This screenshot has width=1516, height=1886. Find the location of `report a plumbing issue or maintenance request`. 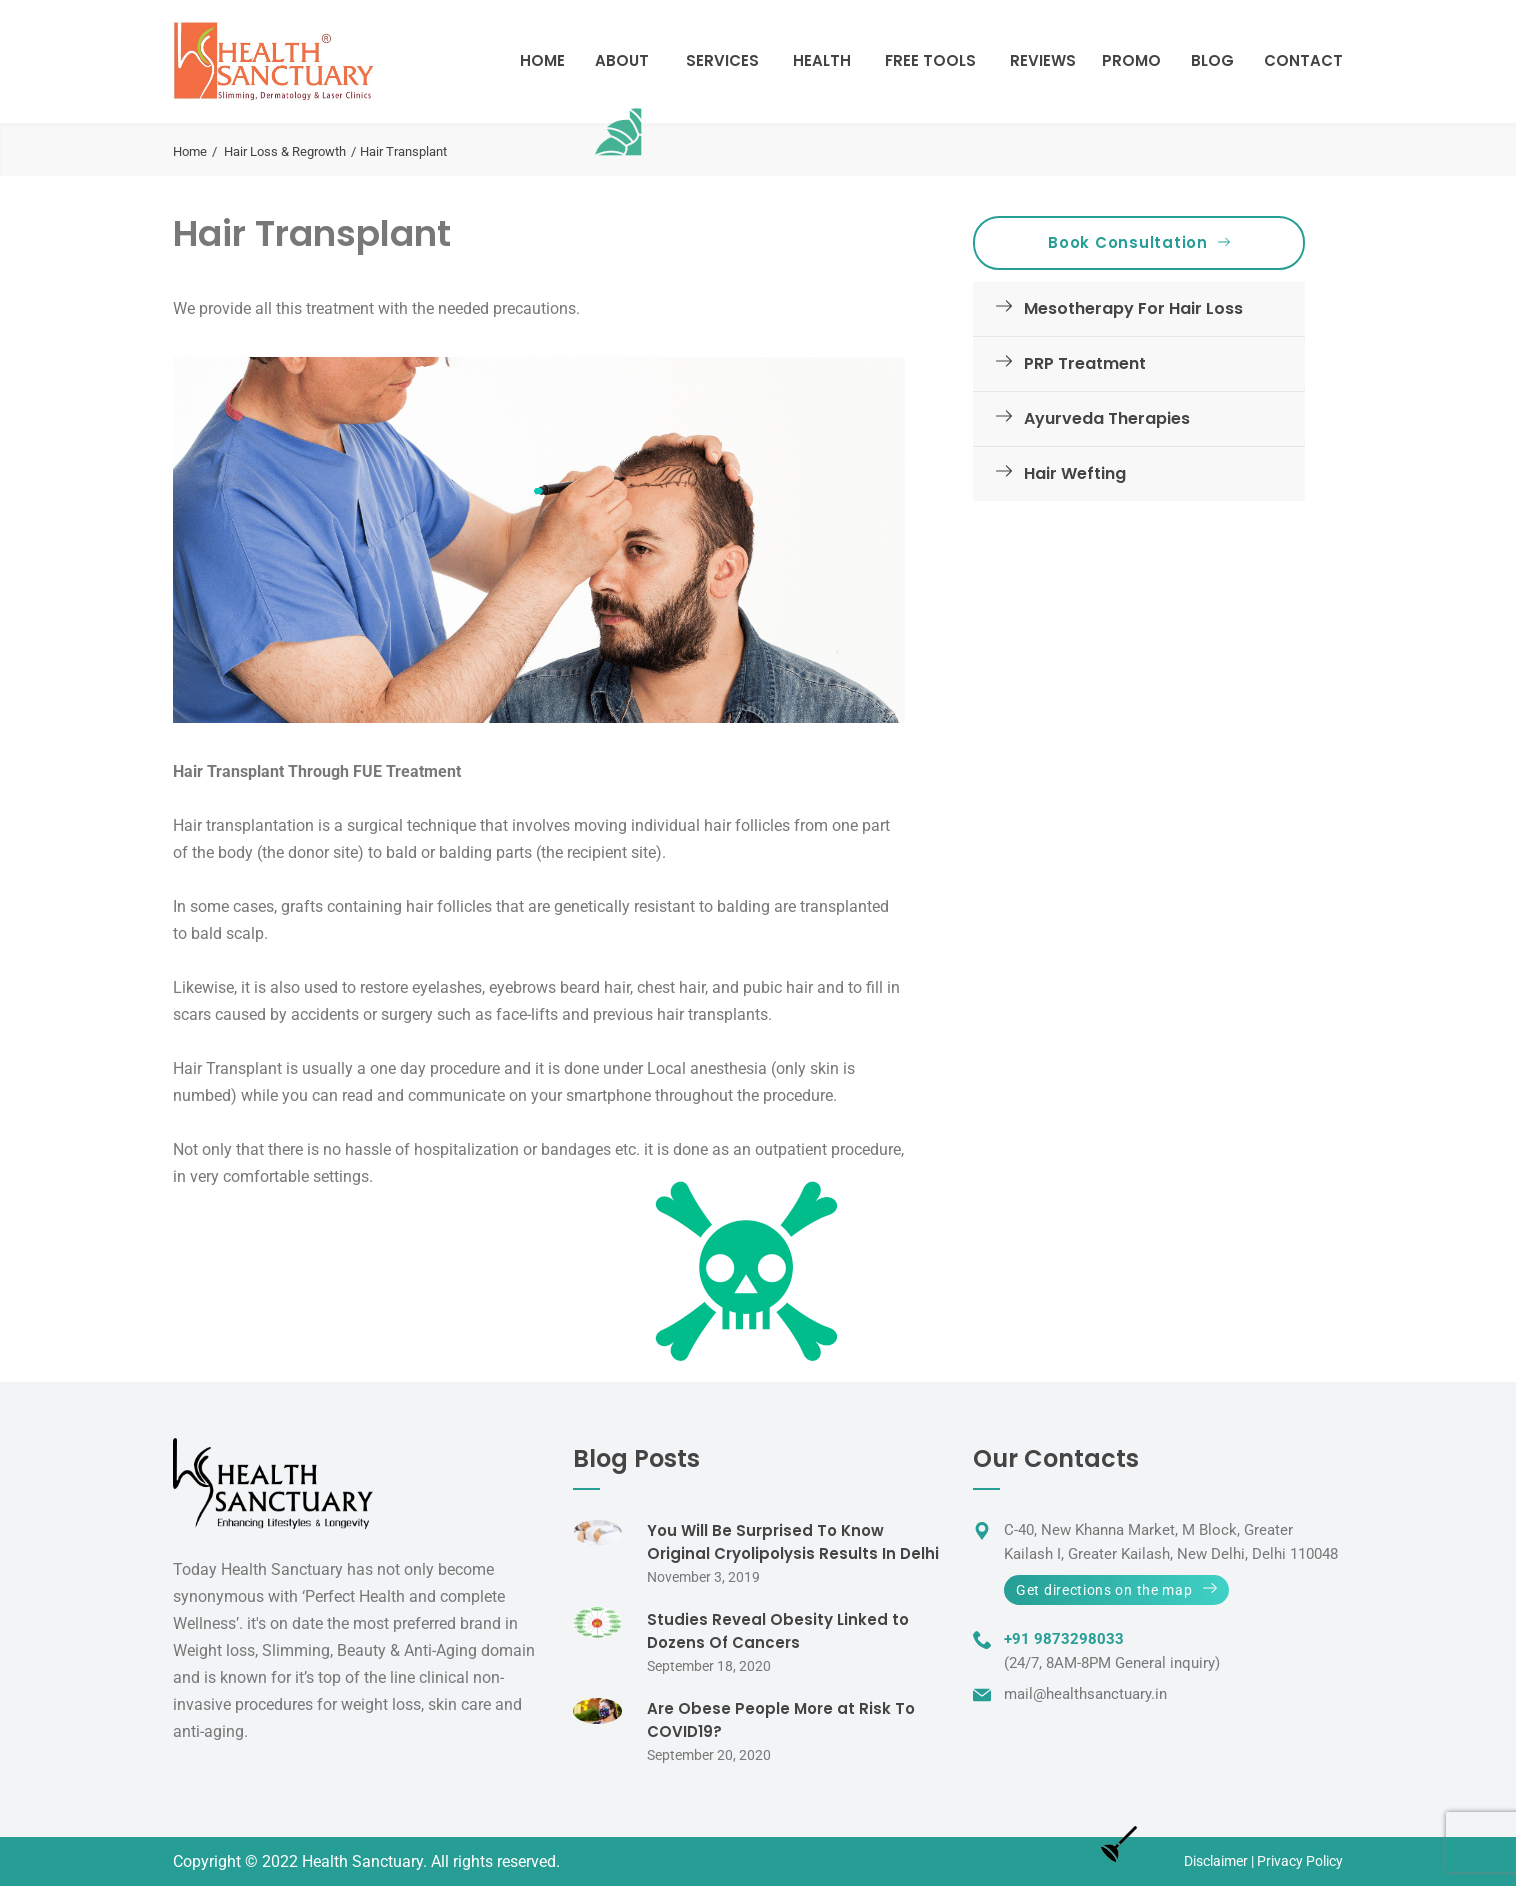

report a plumbing issue or maintenance request is located at coordinates (1119, 1844).